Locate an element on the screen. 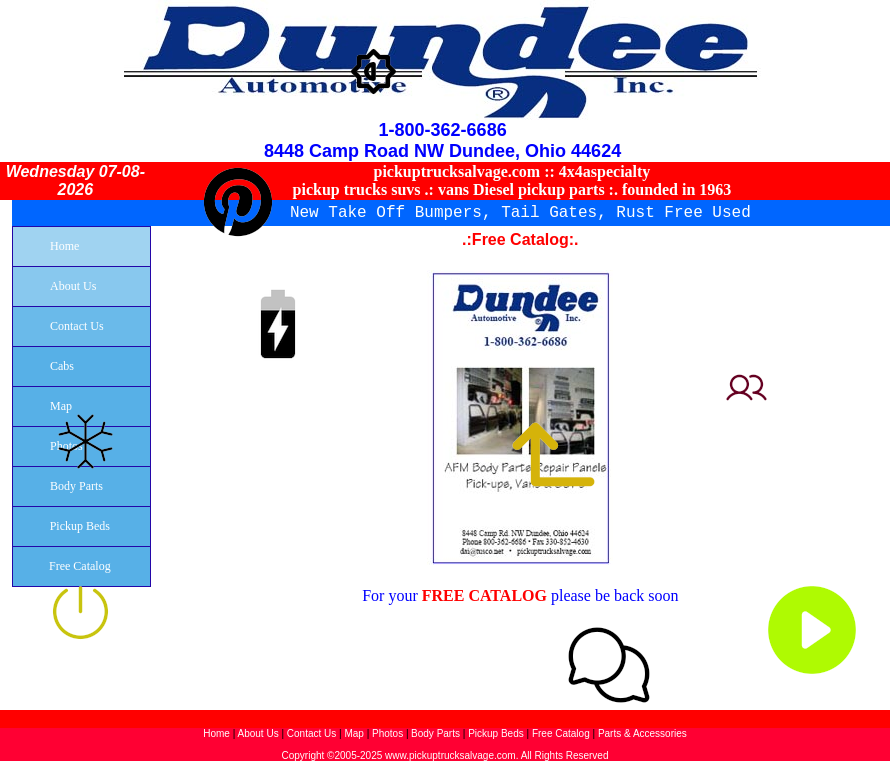 The width and height of the screenshot is (890, 762). turn off or shut down the device is located at coordinates (80, 611).